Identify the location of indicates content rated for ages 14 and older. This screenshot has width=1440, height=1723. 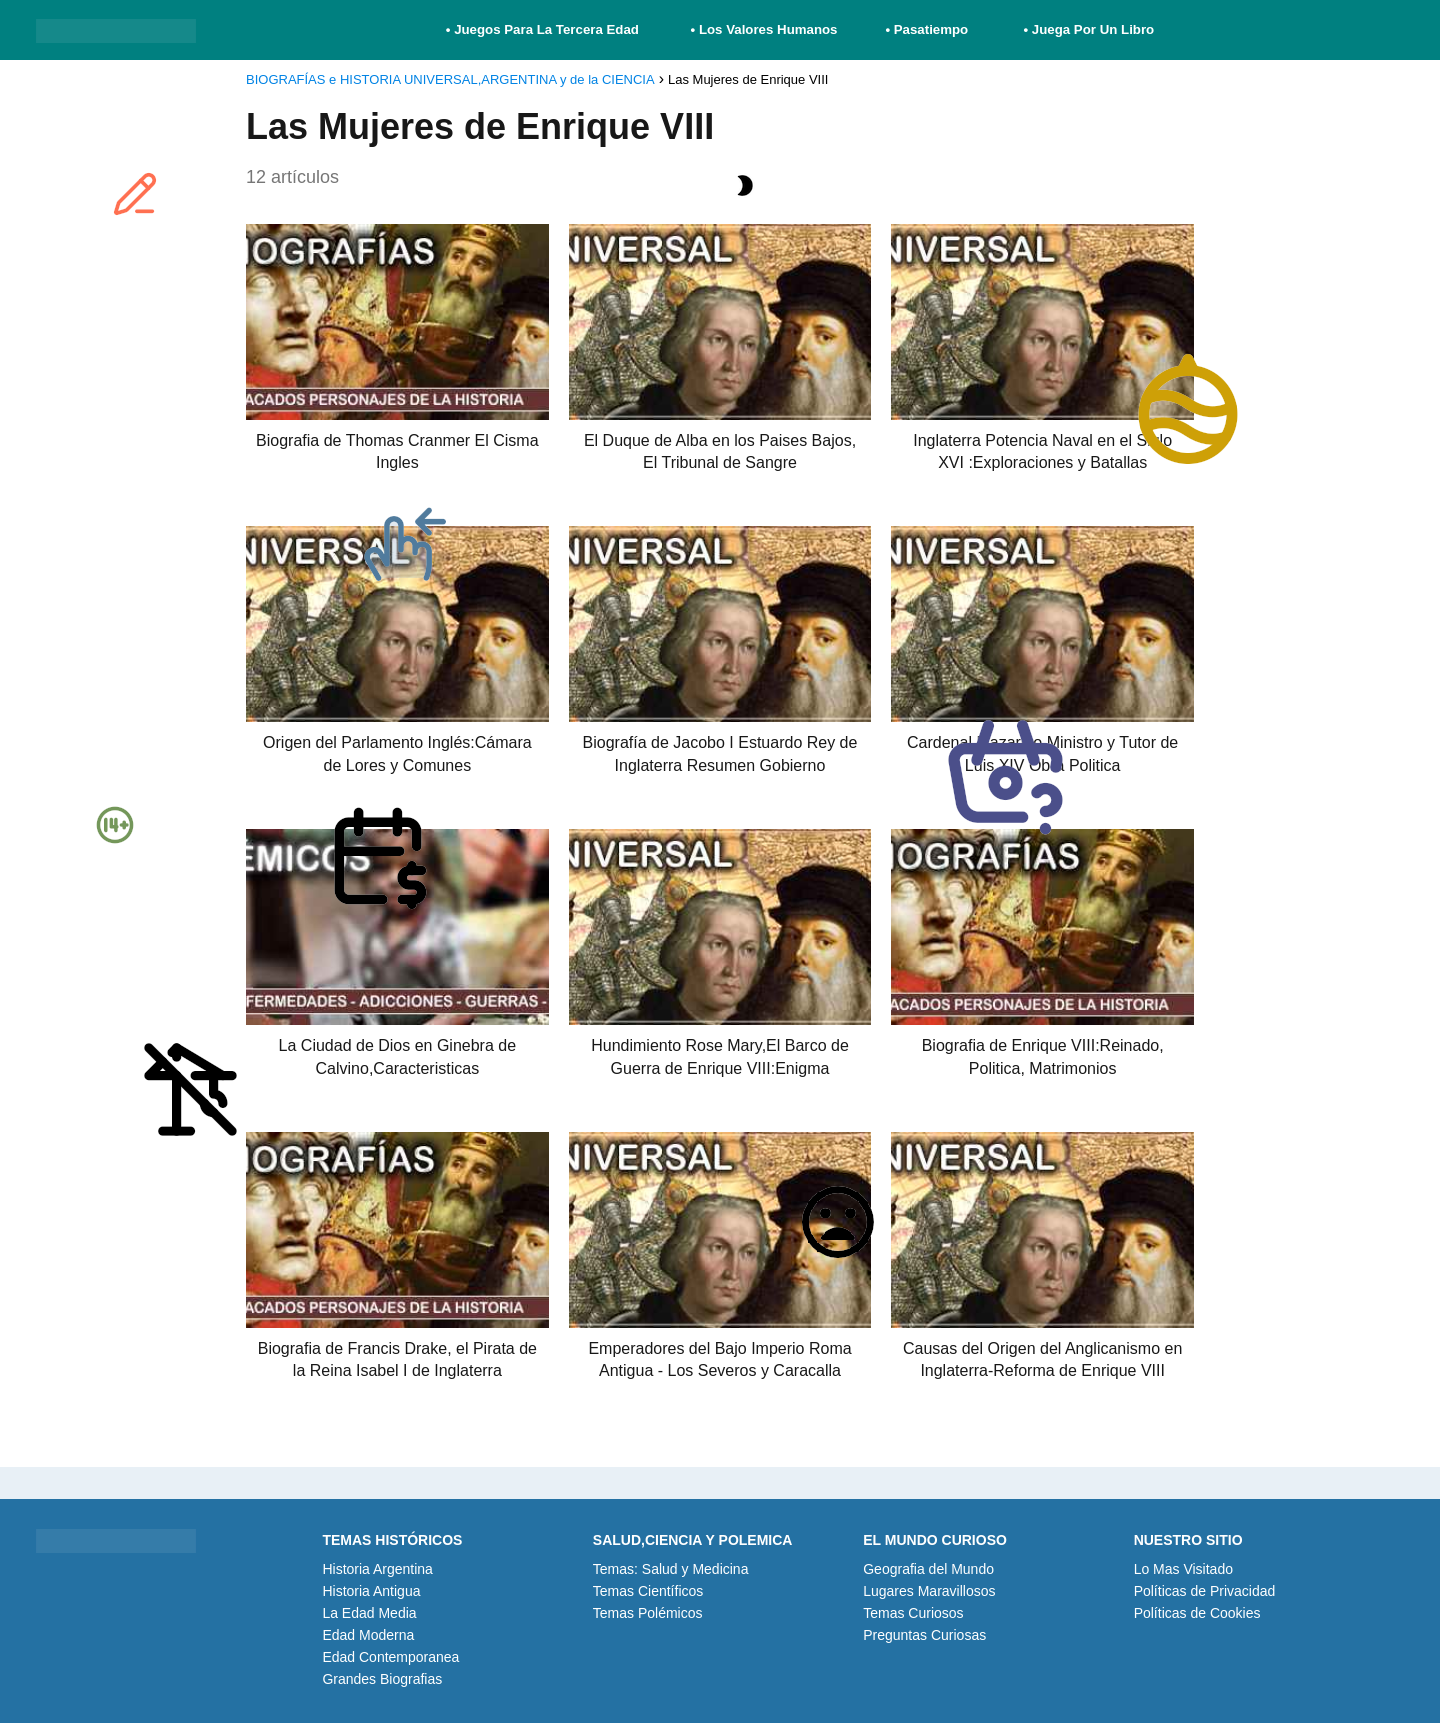
(115, 825).